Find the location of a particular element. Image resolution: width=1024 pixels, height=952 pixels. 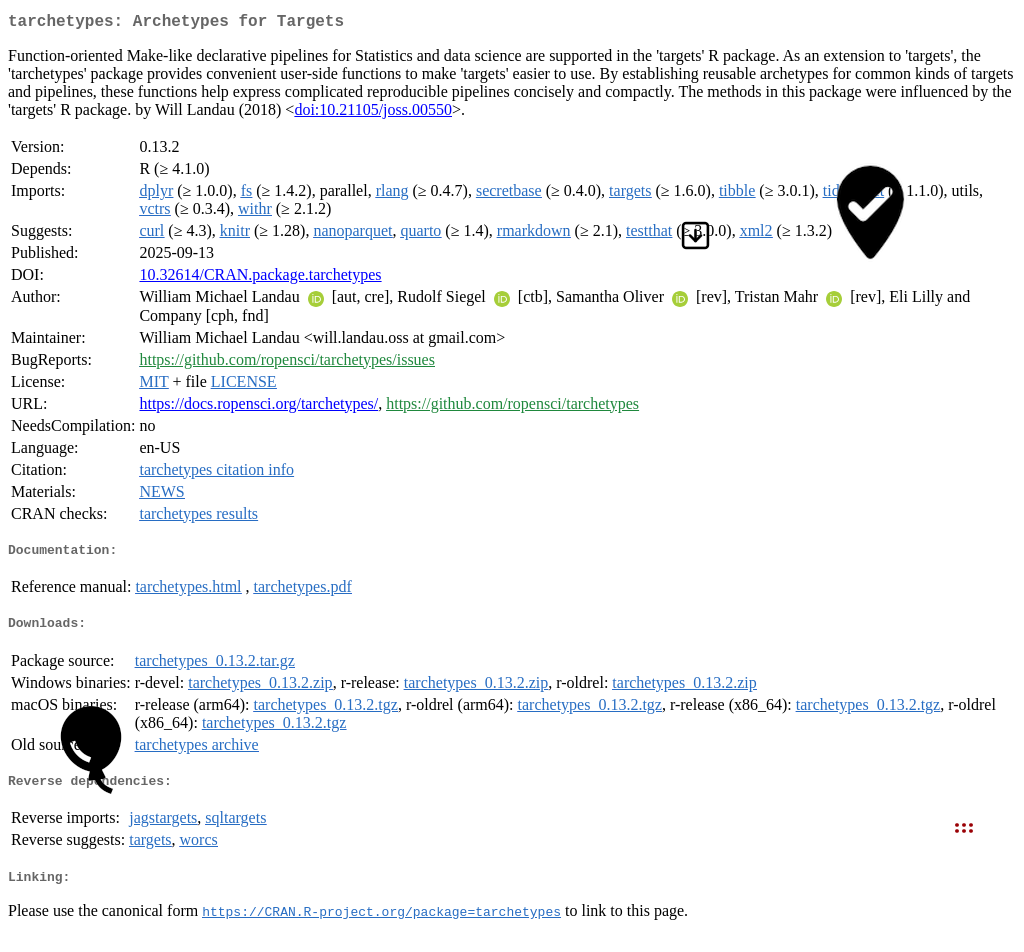

confirm or select a location is located at coordinates (870, 213).